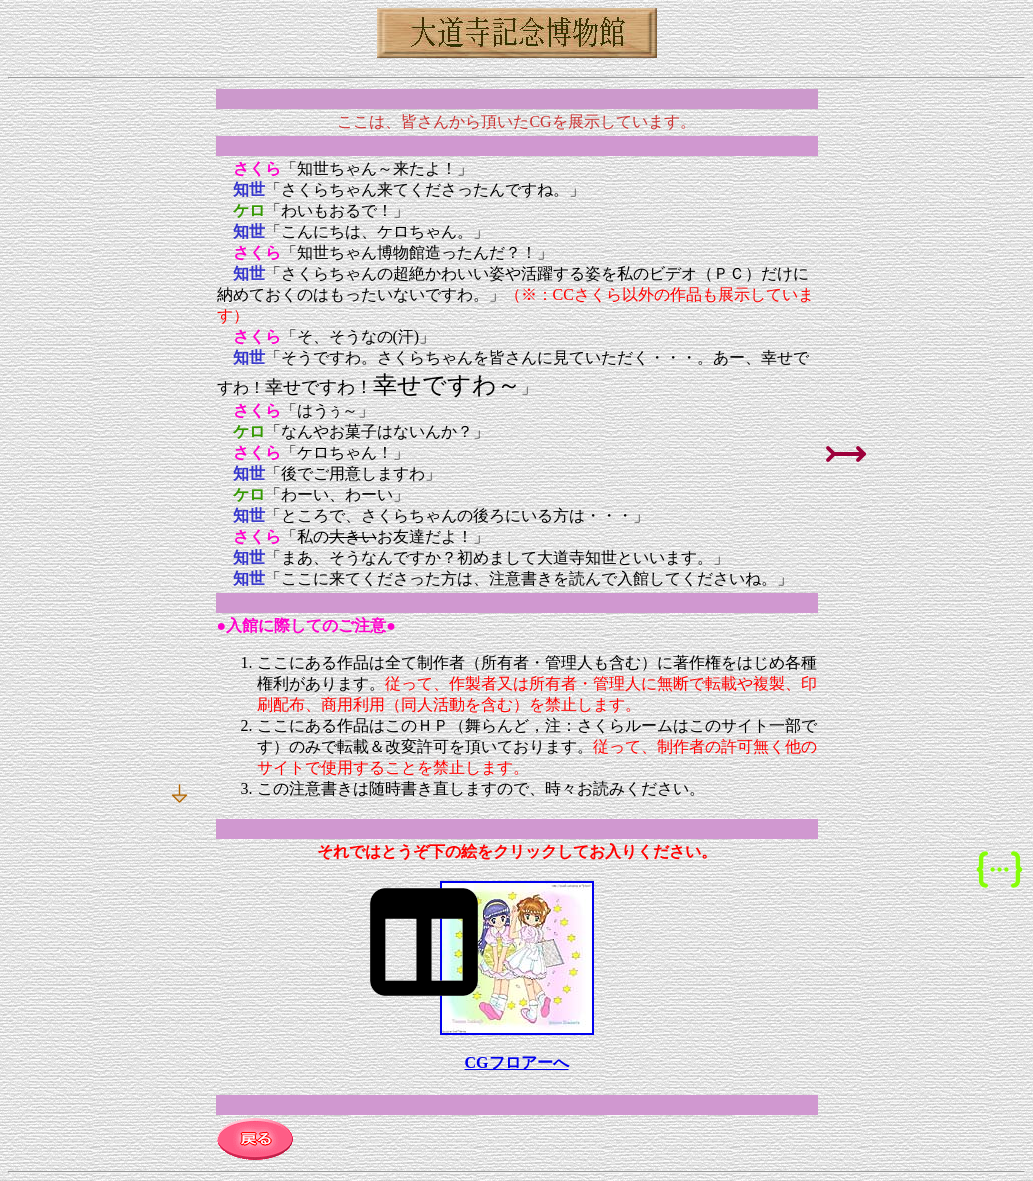 This screenshot has height=1181, width=1033. What do you see at coordinates (999, 869) in the screenshot?
I see `view code snippets or embedded content` at bounding box center [999, 869].